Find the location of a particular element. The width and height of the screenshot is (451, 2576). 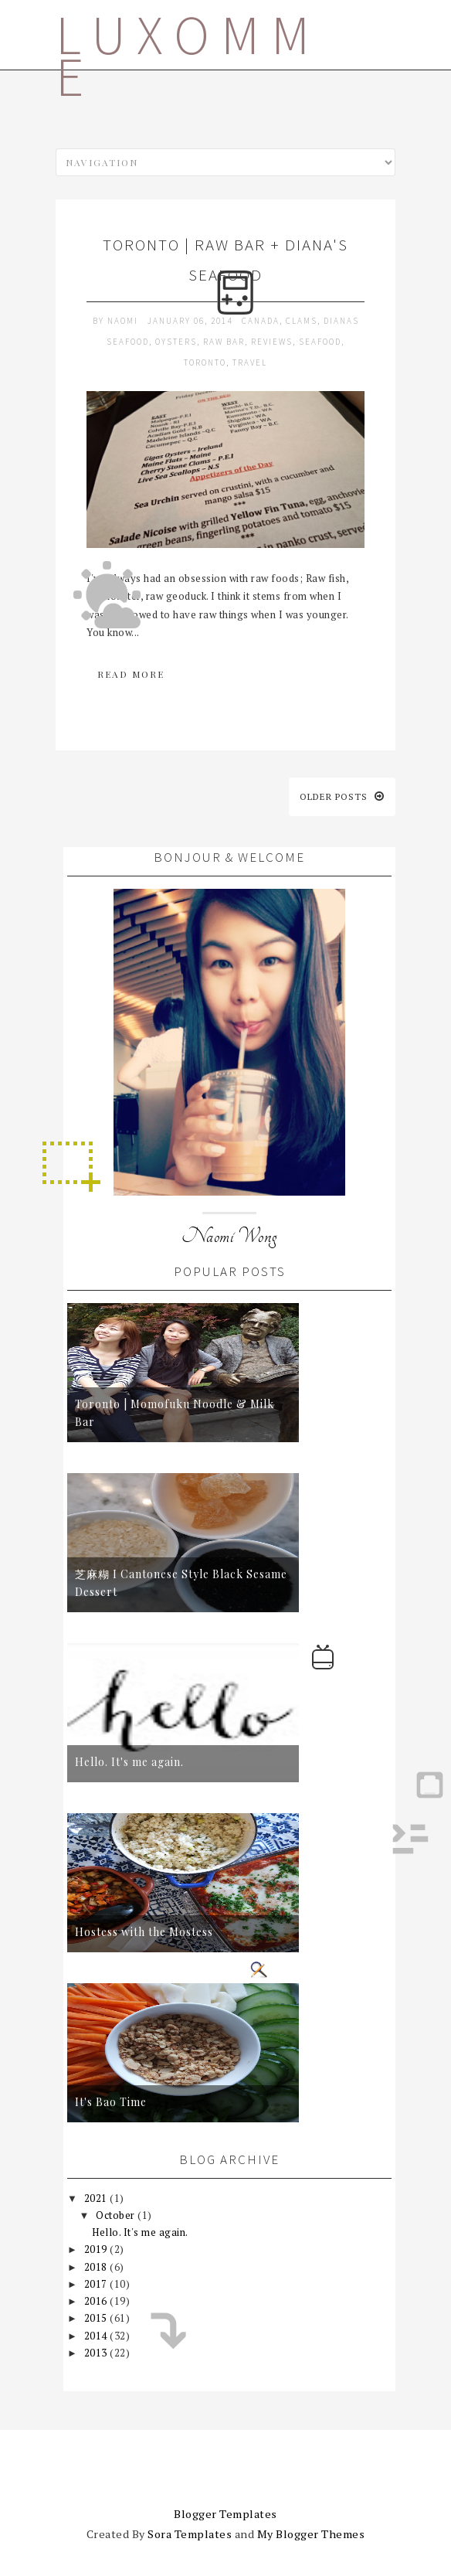

open video player app is located at coordinates (323, 1657).